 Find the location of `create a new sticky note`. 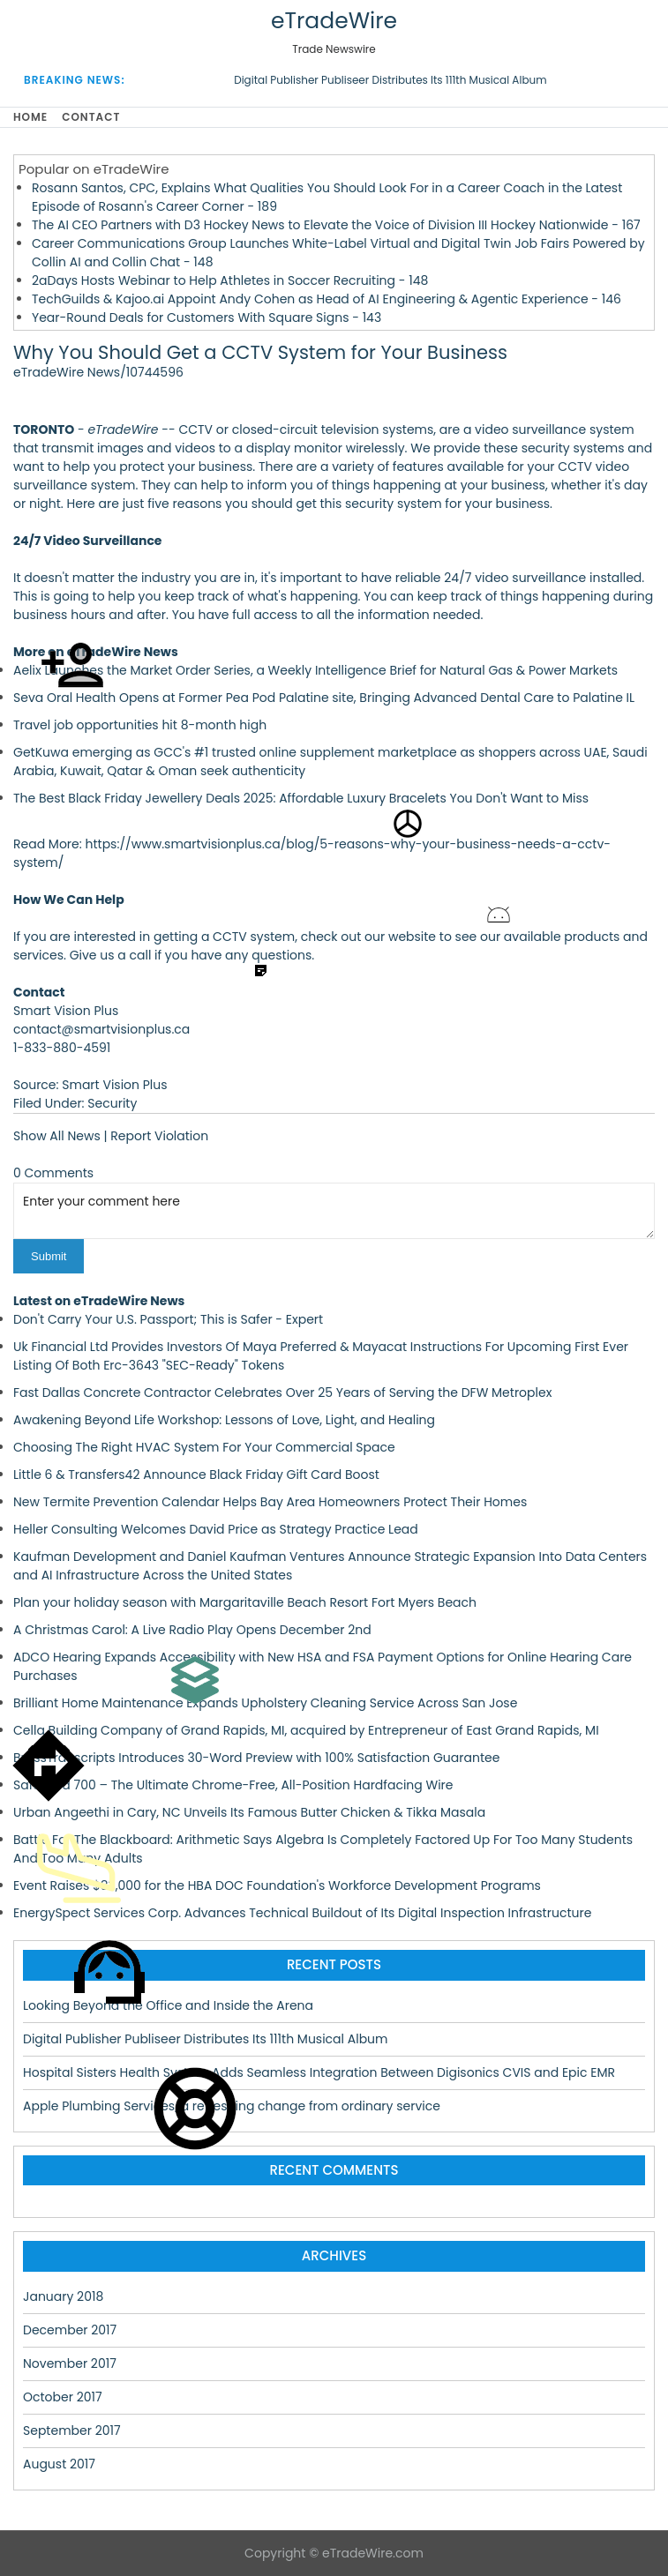

create a new sticky note is located at coordinates (260, 970).